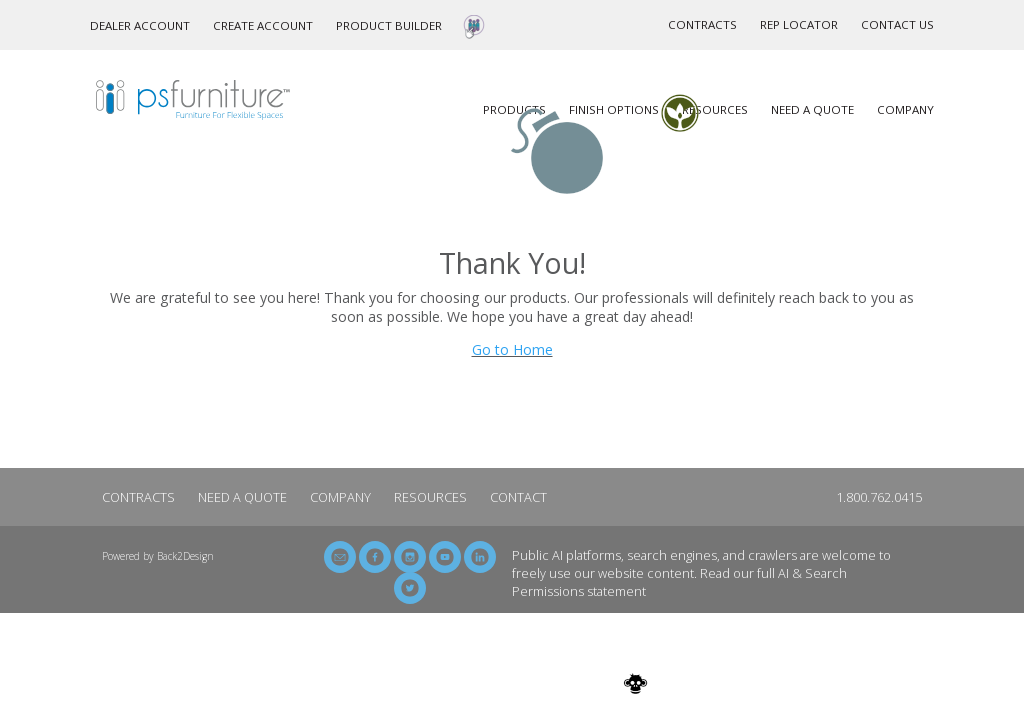  Describe the element at coordinates (557, 150) in the screenshot. I see `an inactive or disarmed bomb item` at that location.